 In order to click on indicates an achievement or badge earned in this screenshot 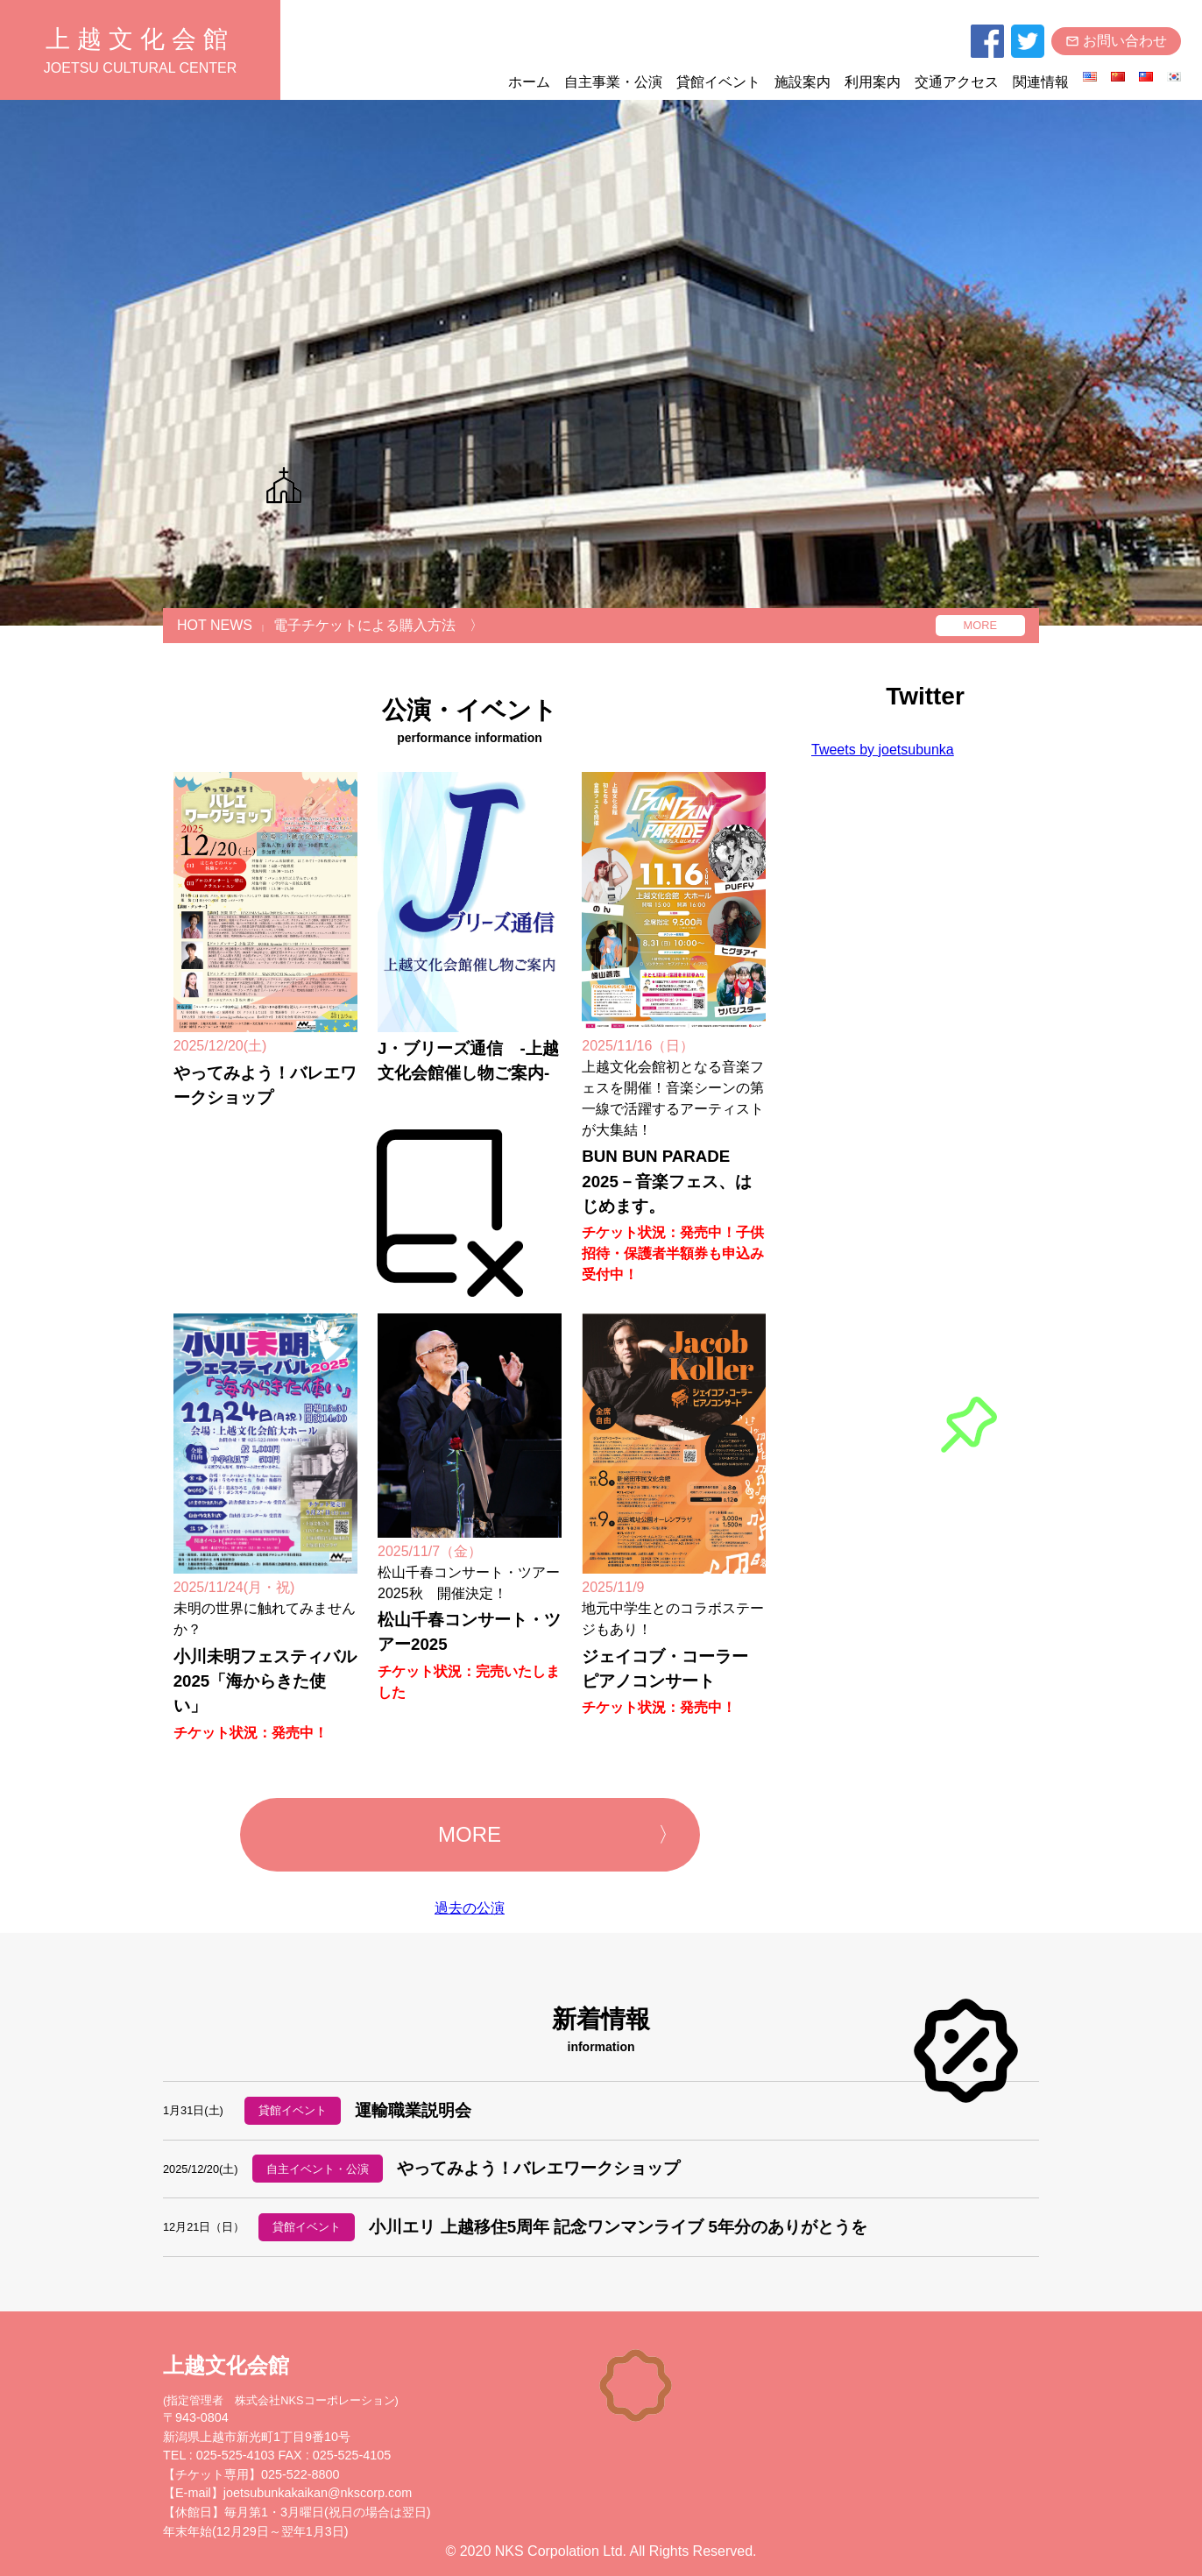, I will do `click(635, 2385)`.